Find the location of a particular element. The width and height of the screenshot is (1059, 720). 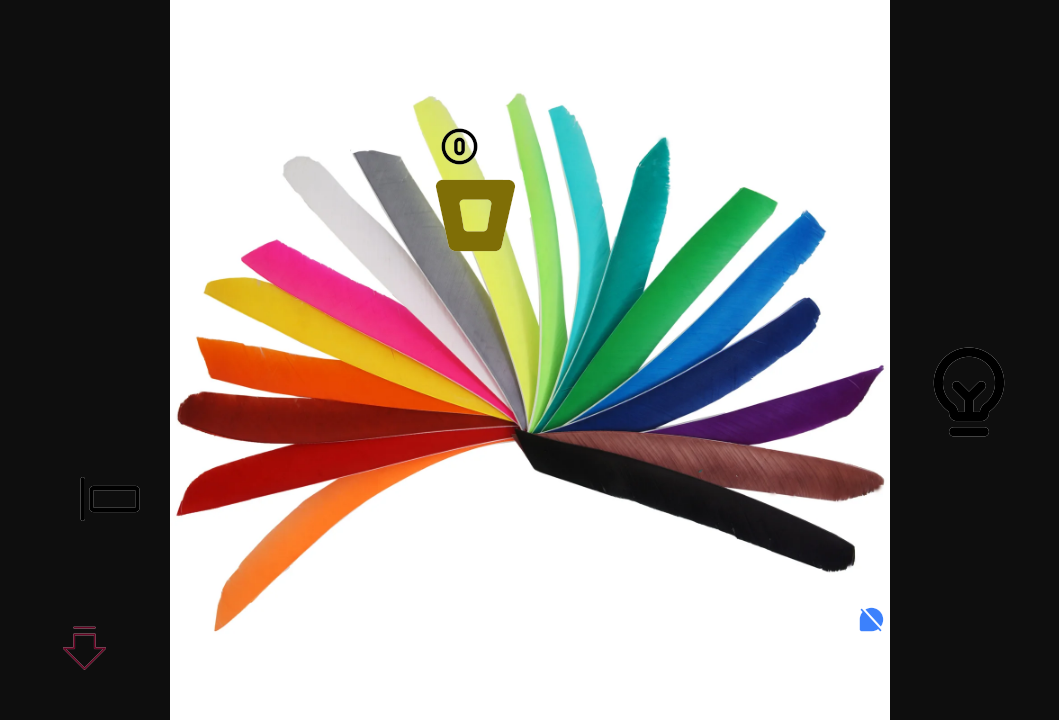

download file or content is located at coordinates (84, 646).